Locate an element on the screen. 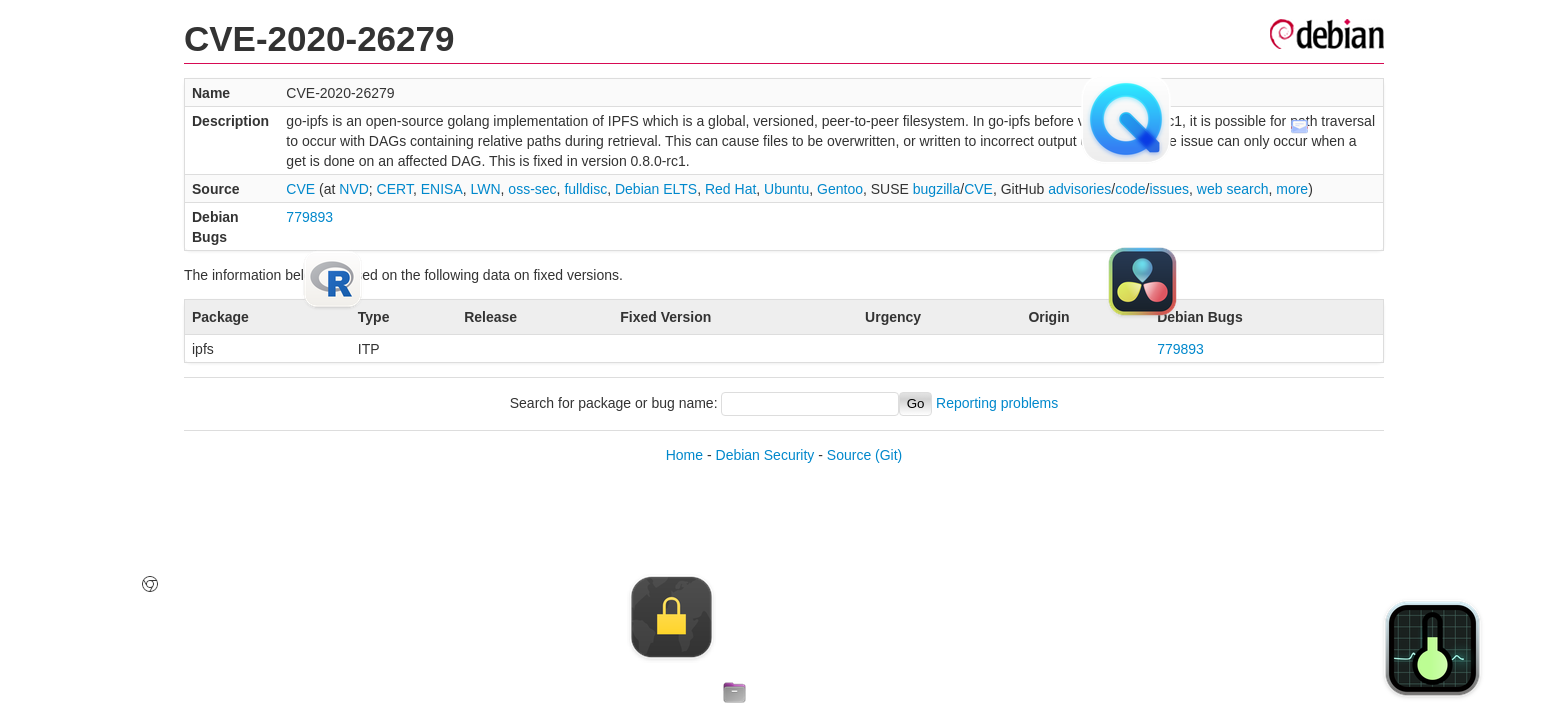 The width and height of the screenshot is (1568, 720). open SMPlayer media player is located at coordinates (1126, 119).